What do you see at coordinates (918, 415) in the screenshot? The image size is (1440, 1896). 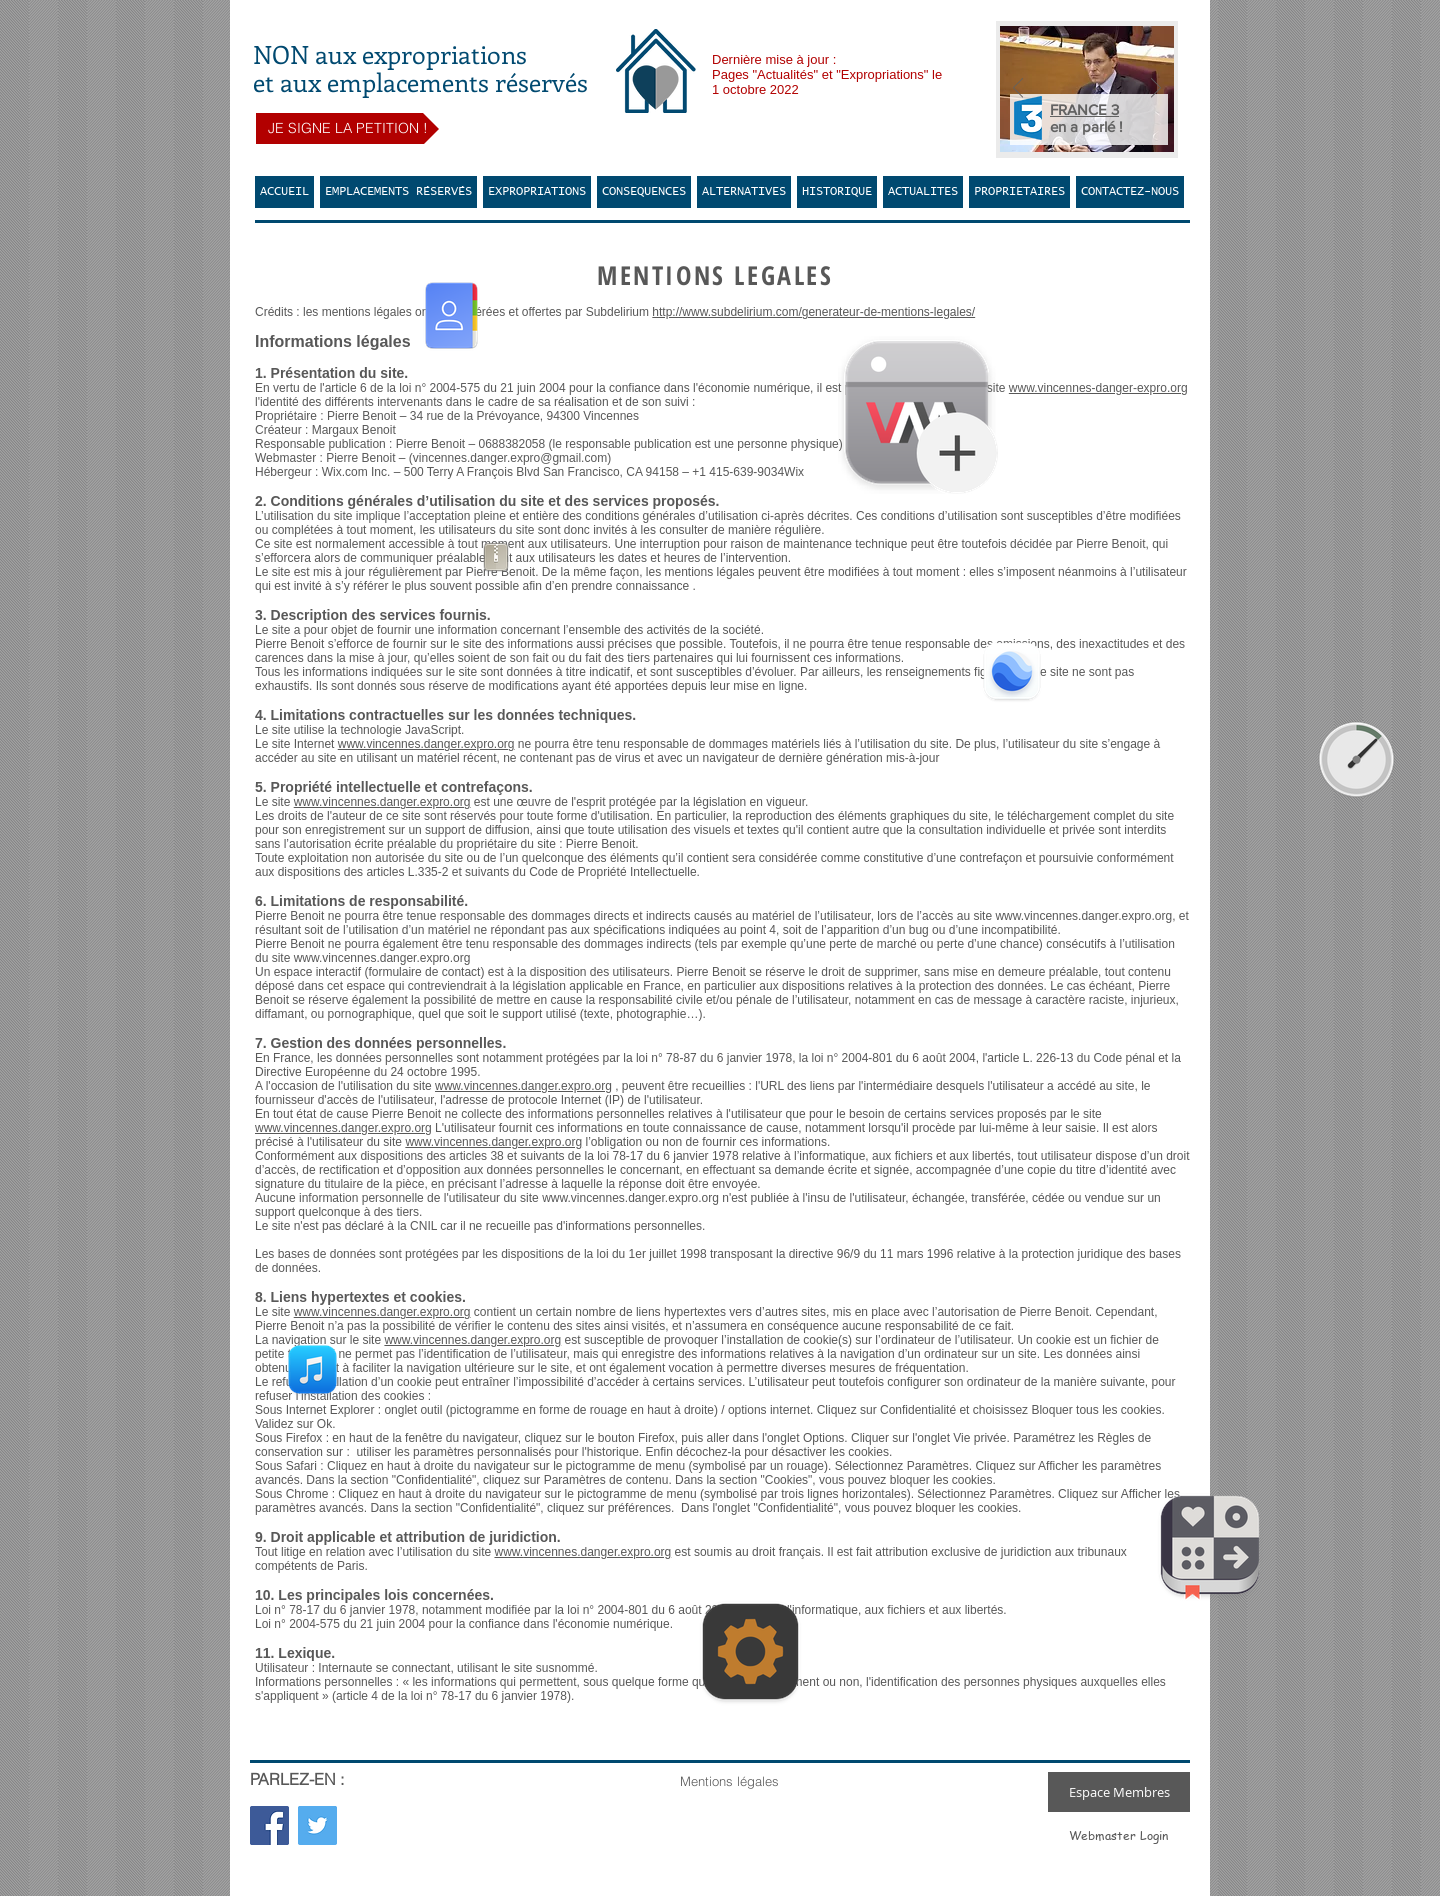 I see `create a new virtual machine` at bounding box center [918, 415].